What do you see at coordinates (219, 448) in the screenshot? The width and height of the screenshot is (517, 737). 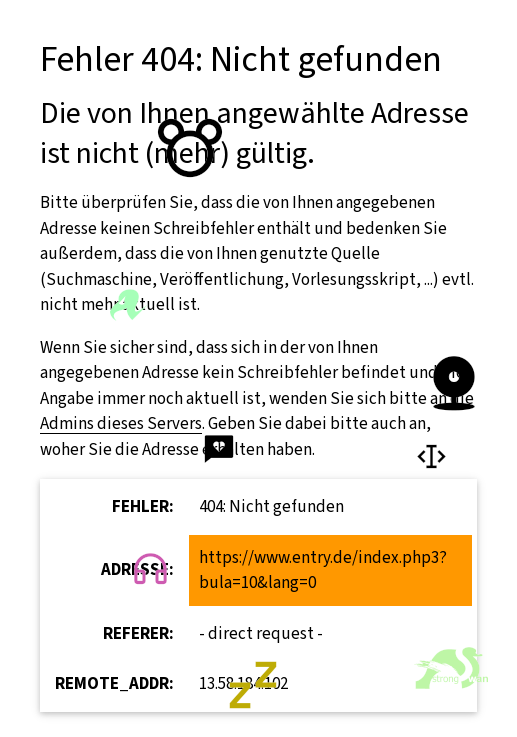 I see `view liked or favorited messages` at bounding box center [219, 448].